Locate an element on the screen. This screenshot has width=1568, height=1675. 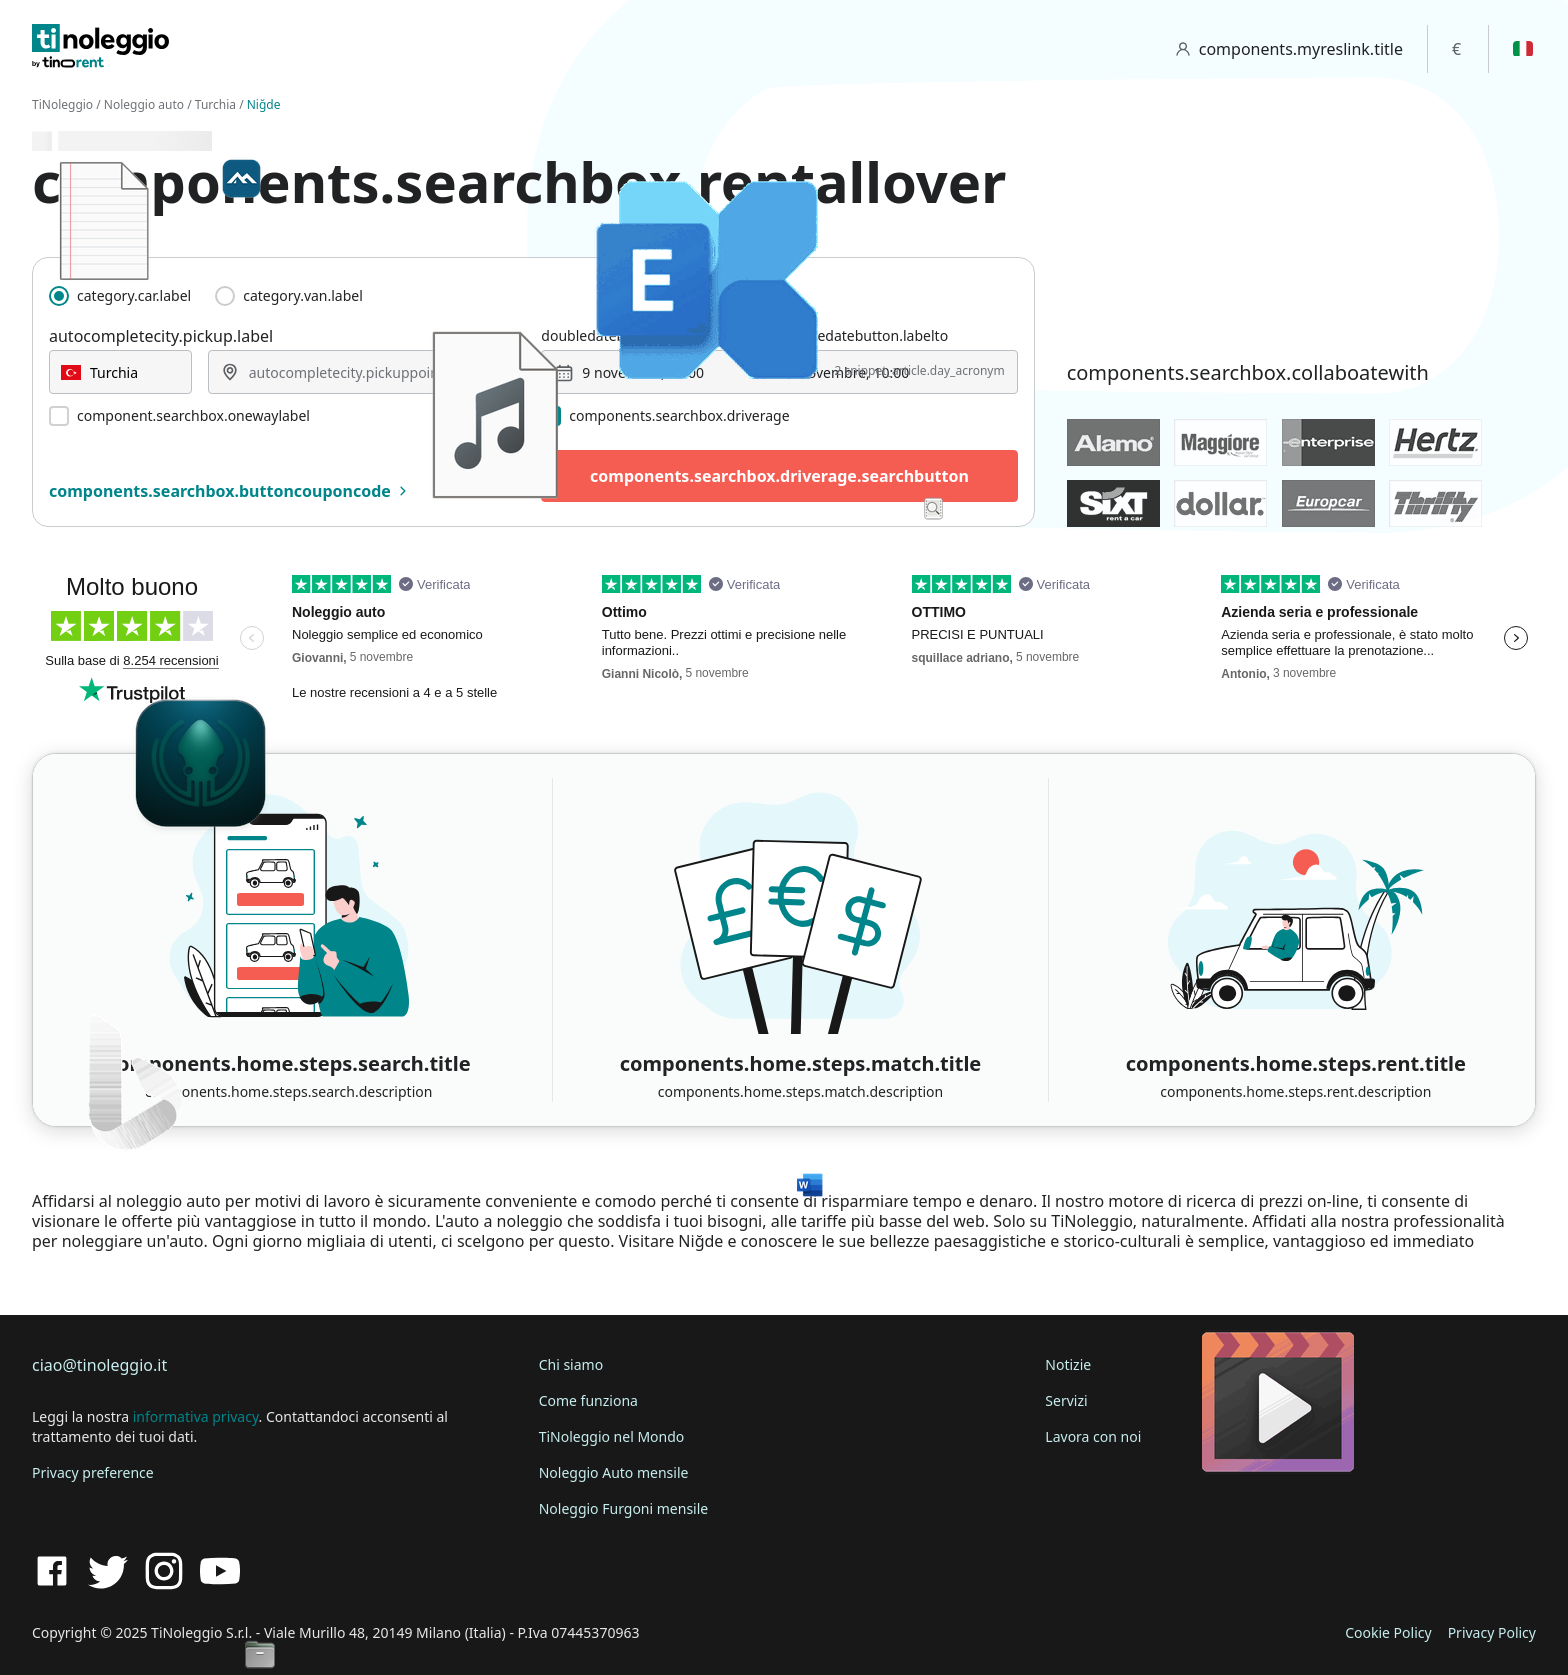
open a text document is located at coordinates (104, 221).